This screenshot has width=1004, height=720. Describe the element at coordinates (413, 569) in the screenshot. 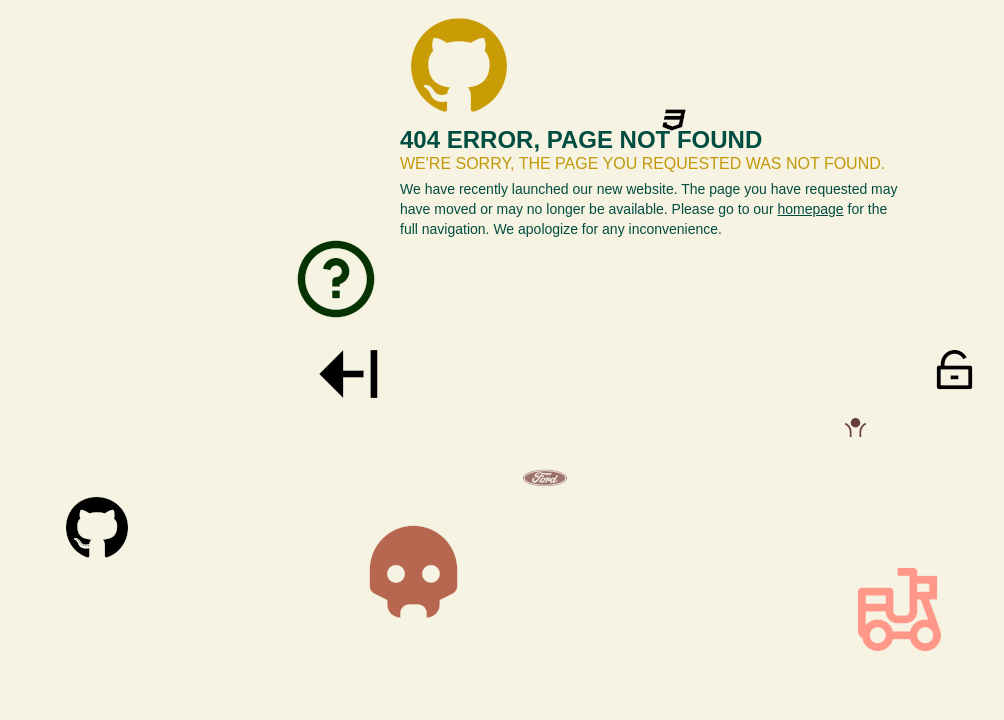

I see `indicates danger or hazardous content` at that location.